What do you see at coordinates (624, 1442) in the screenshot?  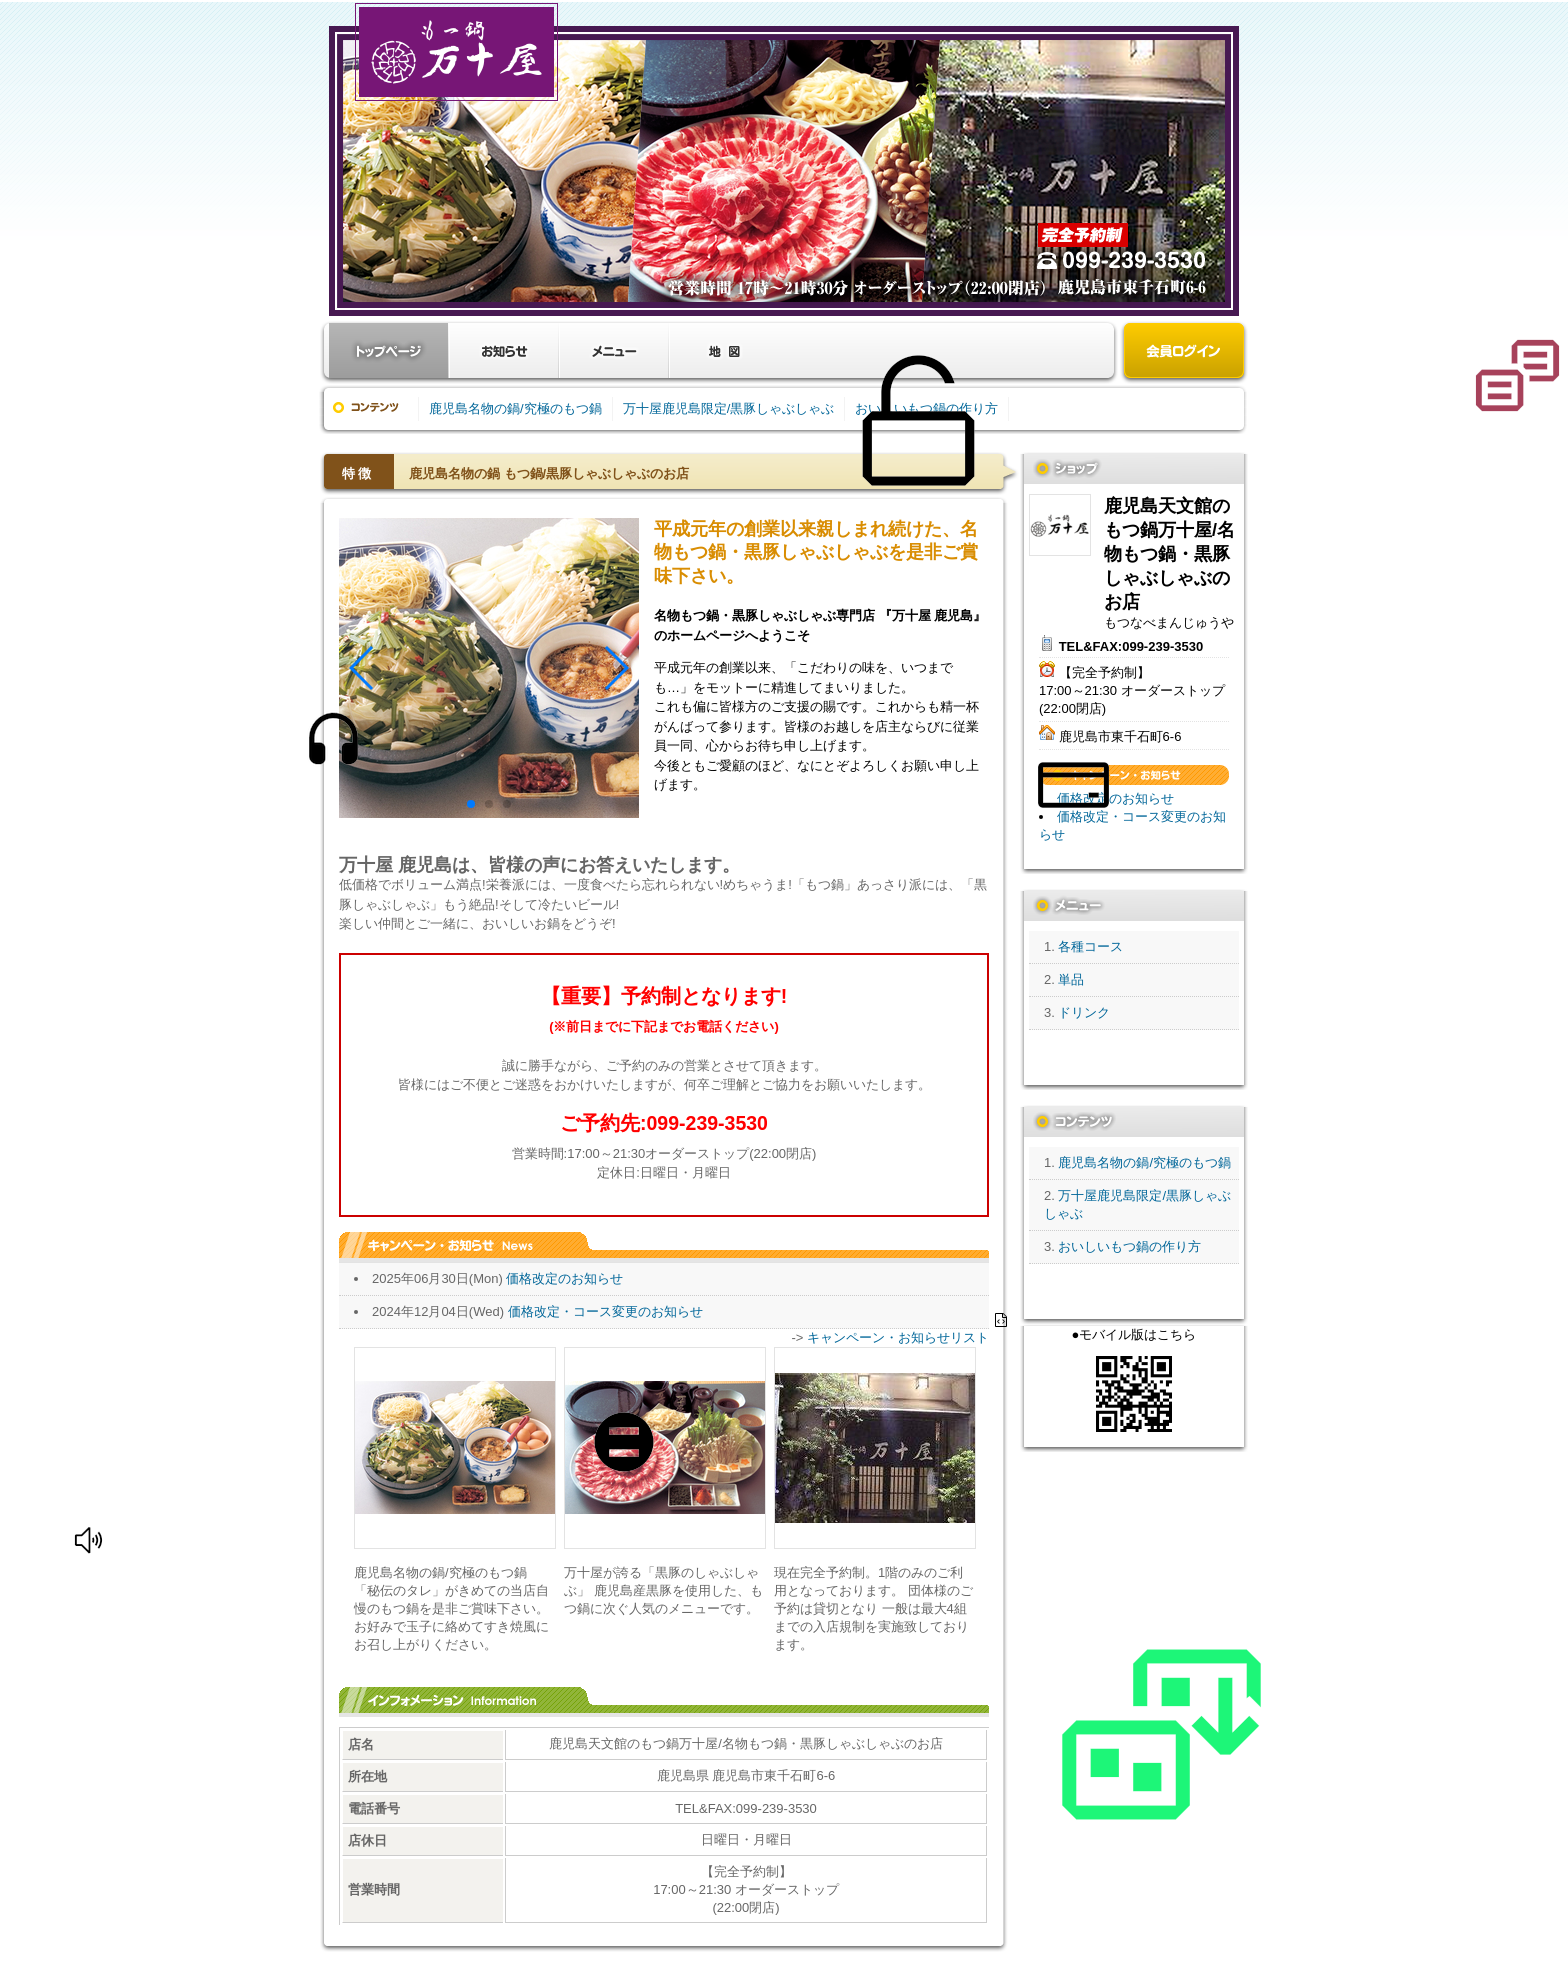 I see `set a conditional breakpoint in the debugger` at bounding box center [624, 1442].